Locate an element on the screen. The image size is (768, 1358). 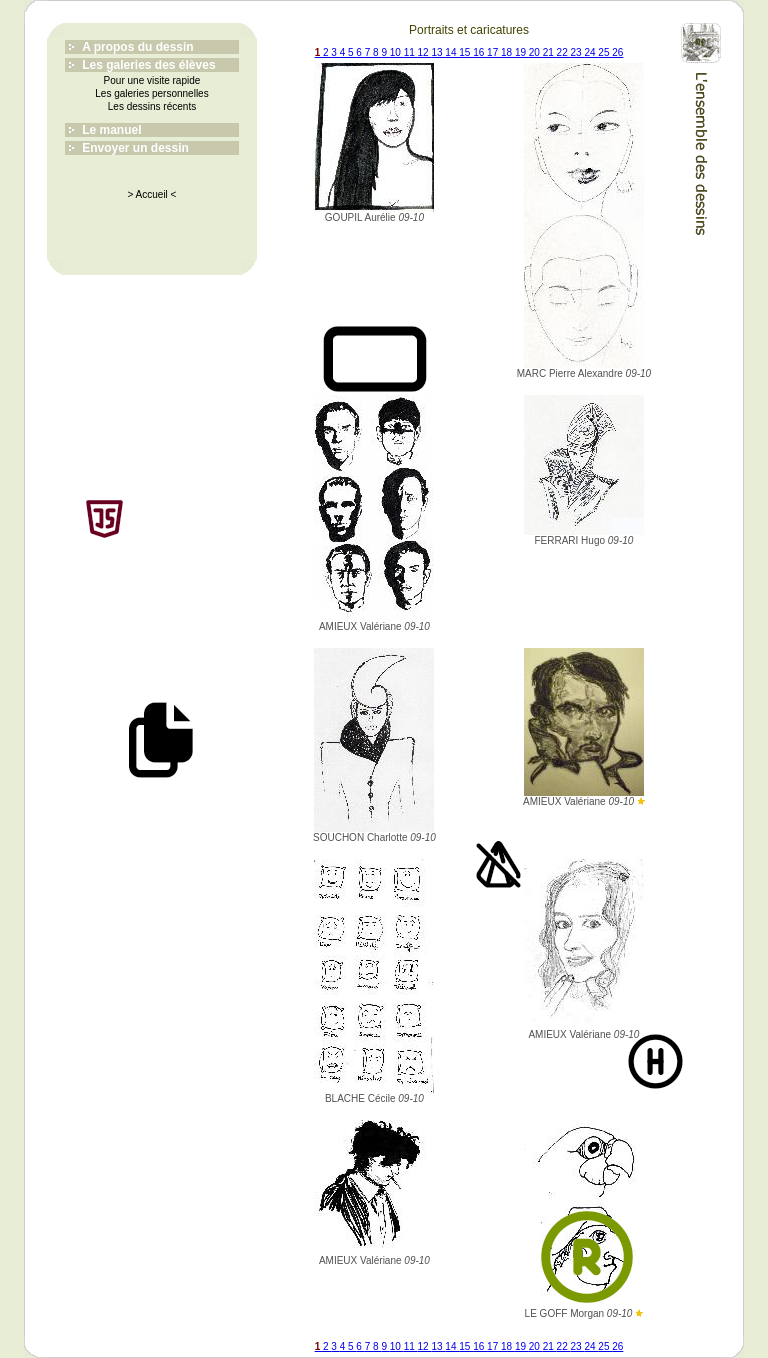
indicates a registered trademark is located at coordinates (587, 1257).